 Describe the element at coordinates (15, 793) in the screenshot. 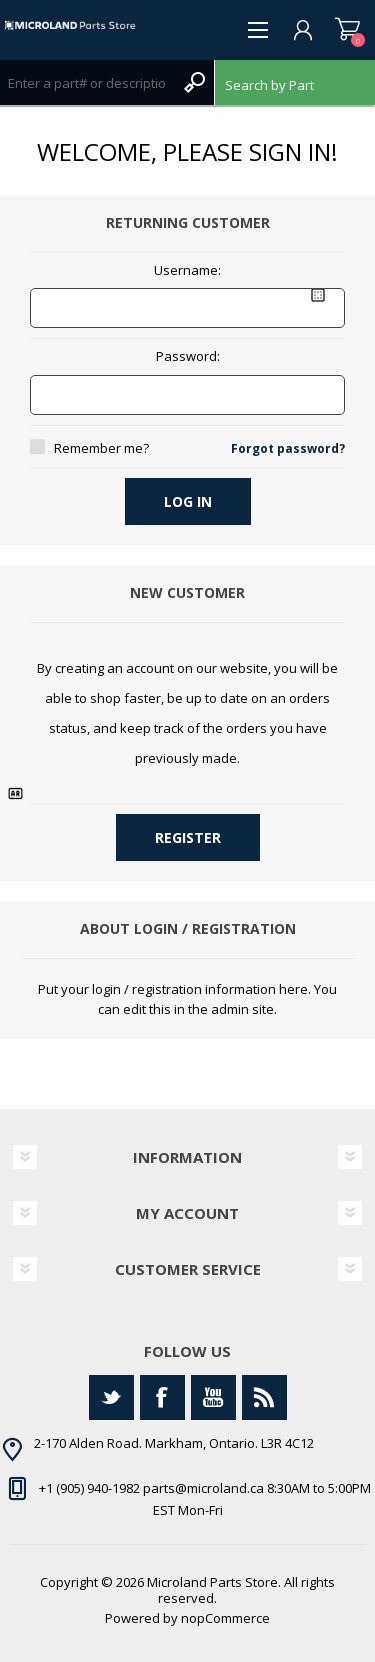

I see `indicates augmented reality feature available` at that location.